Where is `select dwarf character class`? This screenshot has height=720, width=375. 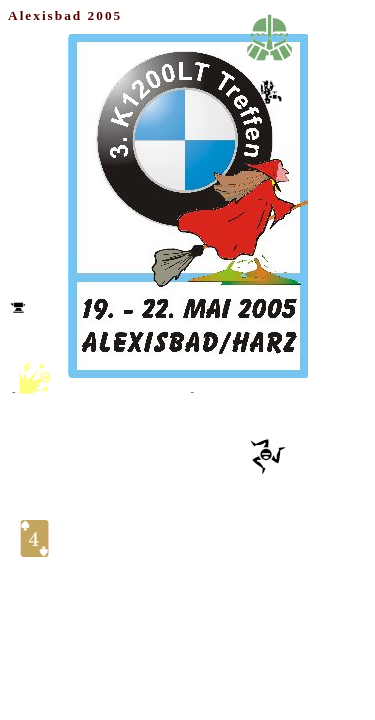 select dwarf character class is located at coordinates (269, 37).